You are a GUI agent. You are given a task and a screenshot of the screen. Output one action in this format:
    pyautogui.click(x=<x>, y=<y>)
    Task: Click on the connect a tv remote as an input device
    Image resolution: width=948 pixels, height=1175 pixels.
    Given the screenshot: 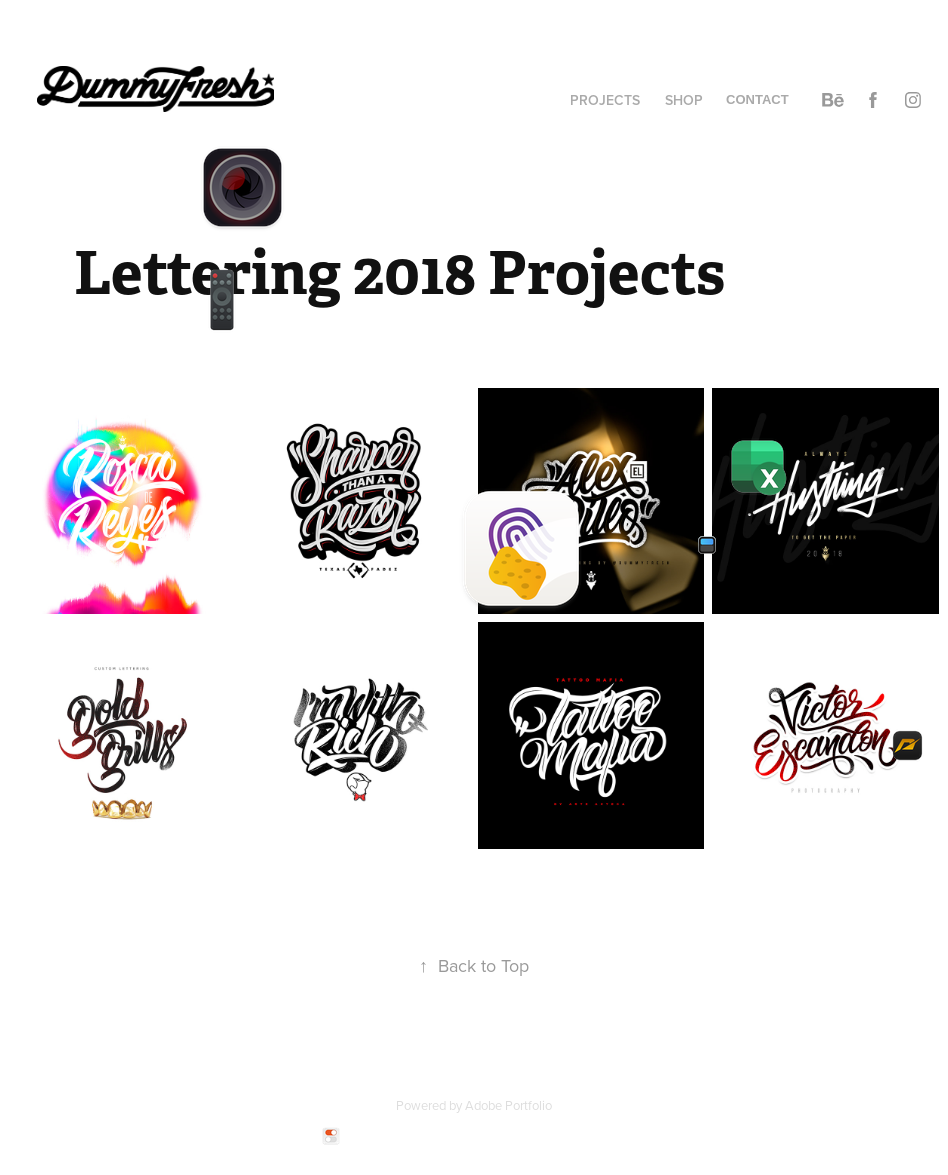 What is the action you would take?
    pyautogui.click(x=222, y=300)
    